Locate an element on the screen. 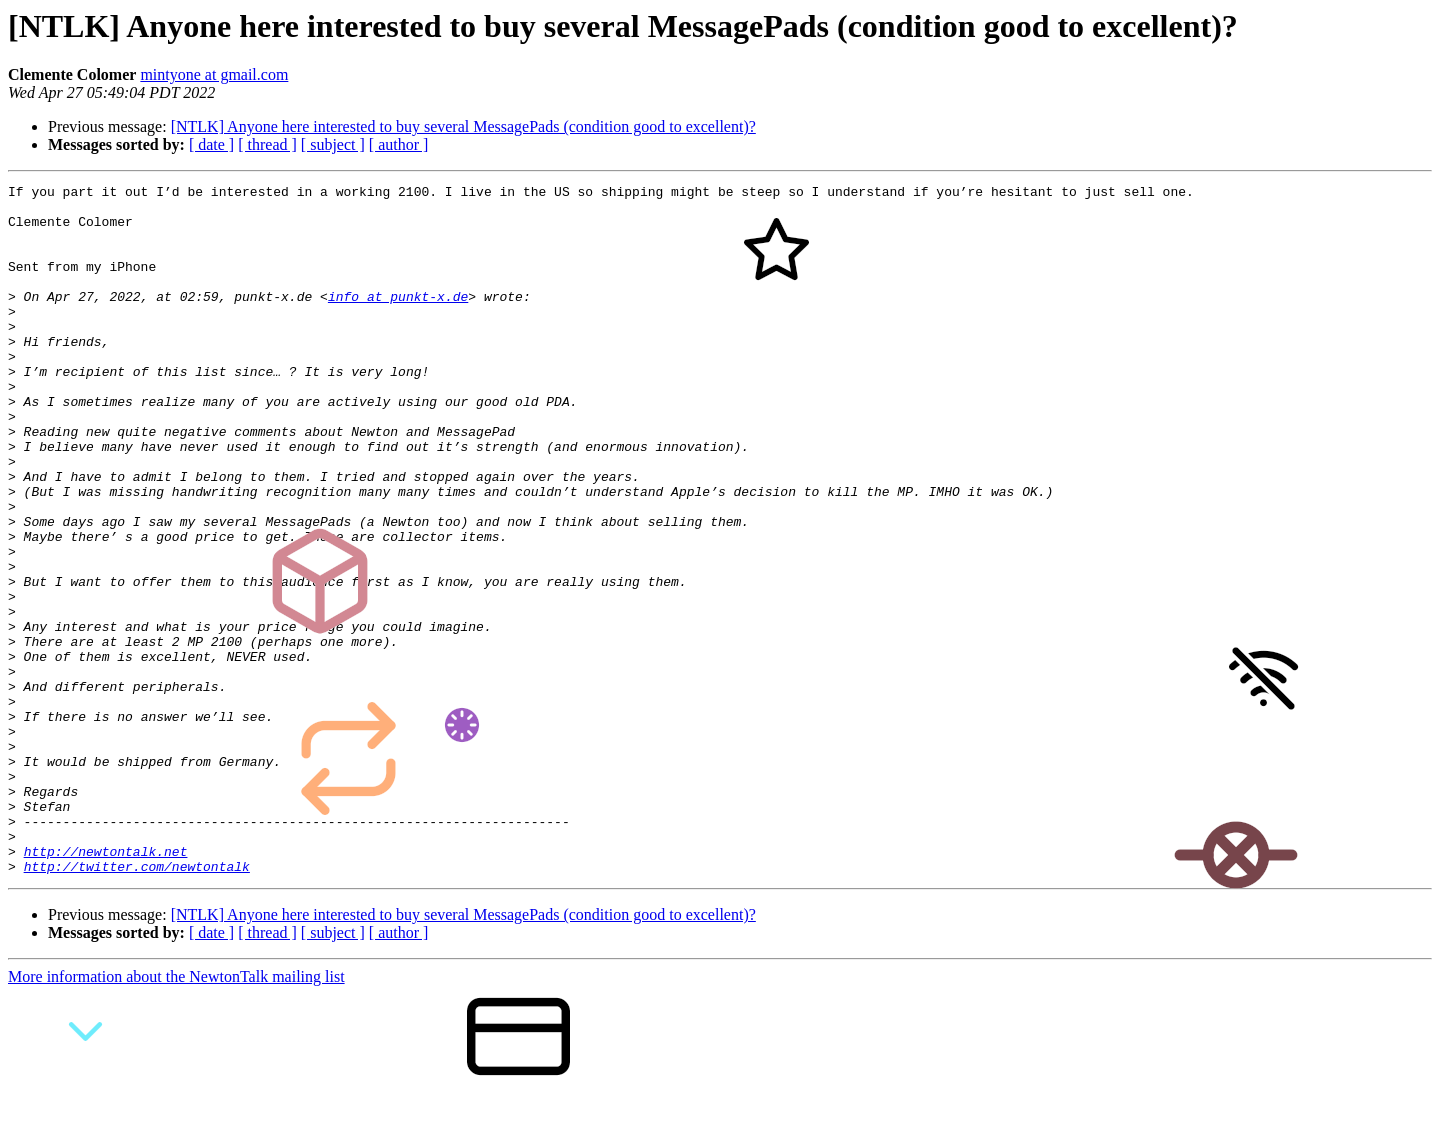 This screenshot has height=1132, width=1440. loading content in progress is located at coordinates (462, 725).